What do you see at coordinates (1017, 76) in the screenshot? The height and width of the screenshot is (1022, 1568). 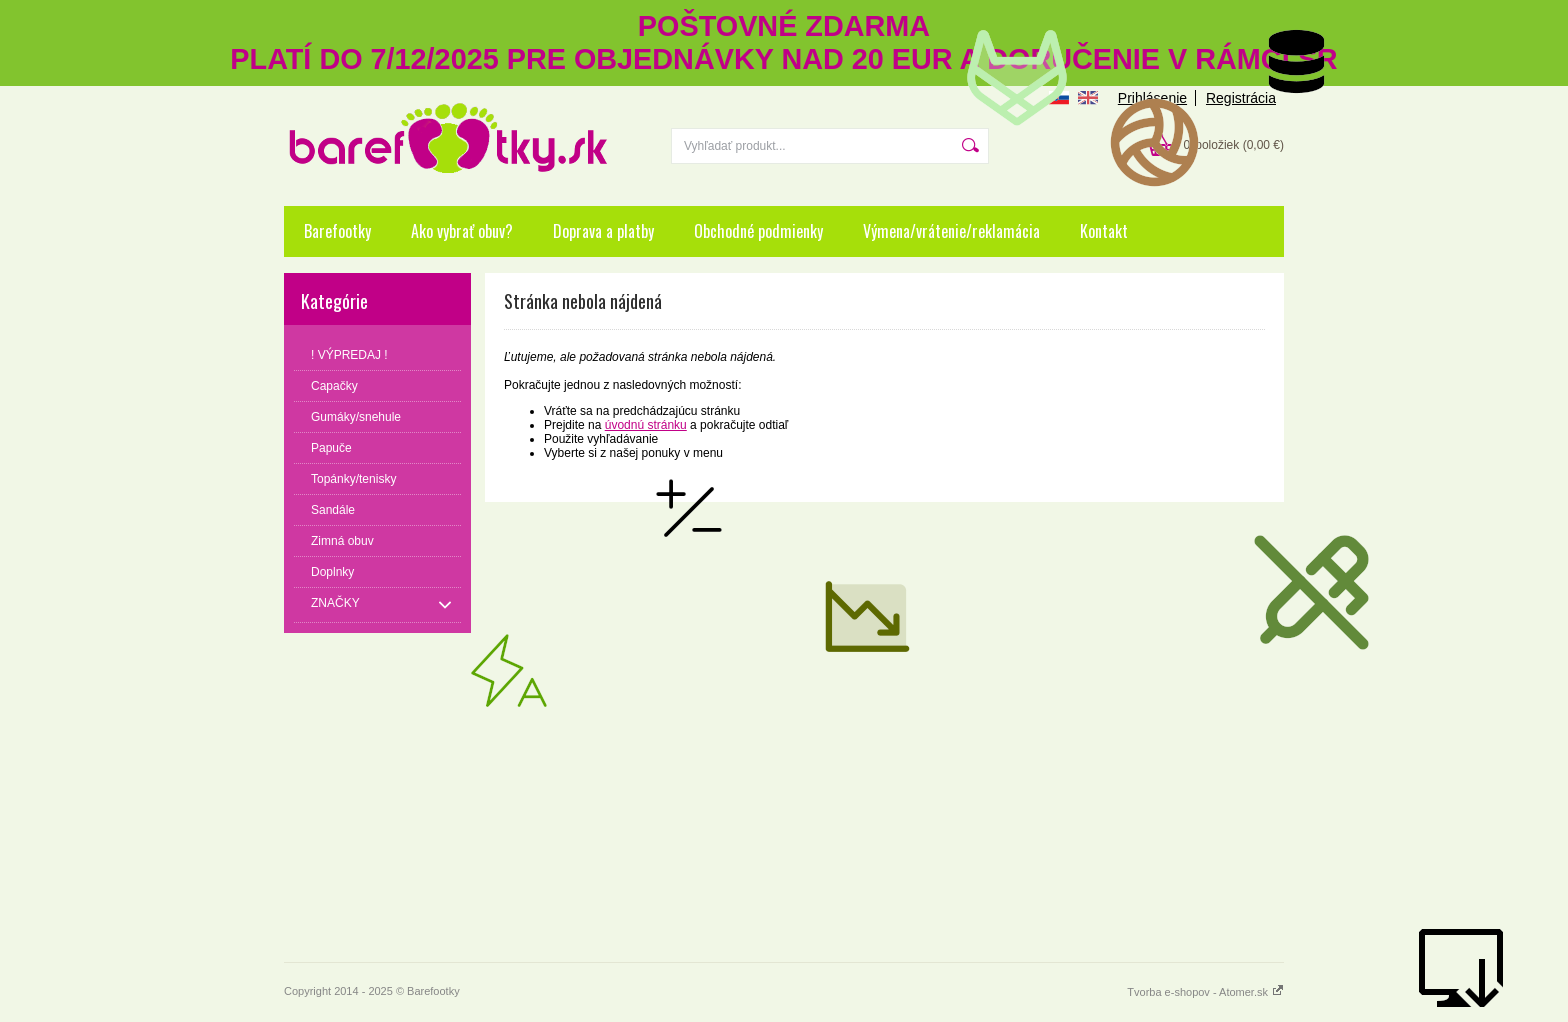 I see `open GitLab repository` at bounding box center [1017, 76].